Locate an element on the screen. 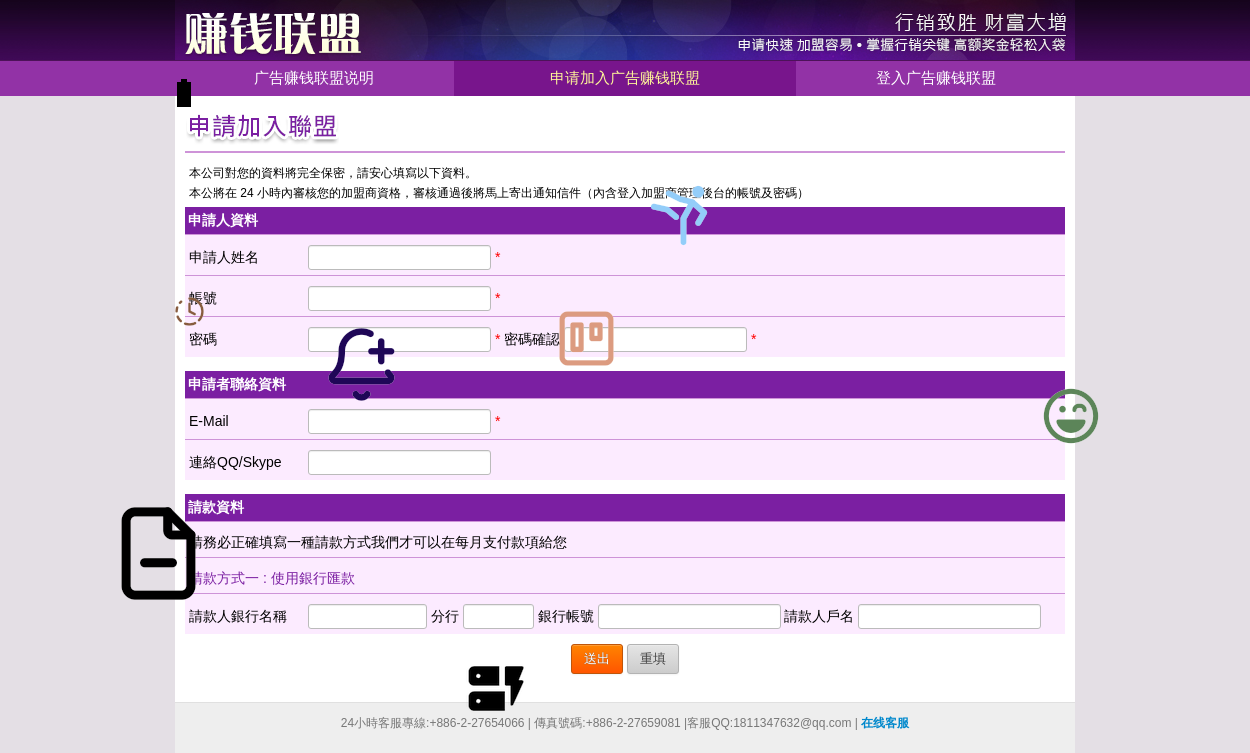 This screenshot has height=753, width=1250. remove a file from the list is located at coordinates (158, 553).